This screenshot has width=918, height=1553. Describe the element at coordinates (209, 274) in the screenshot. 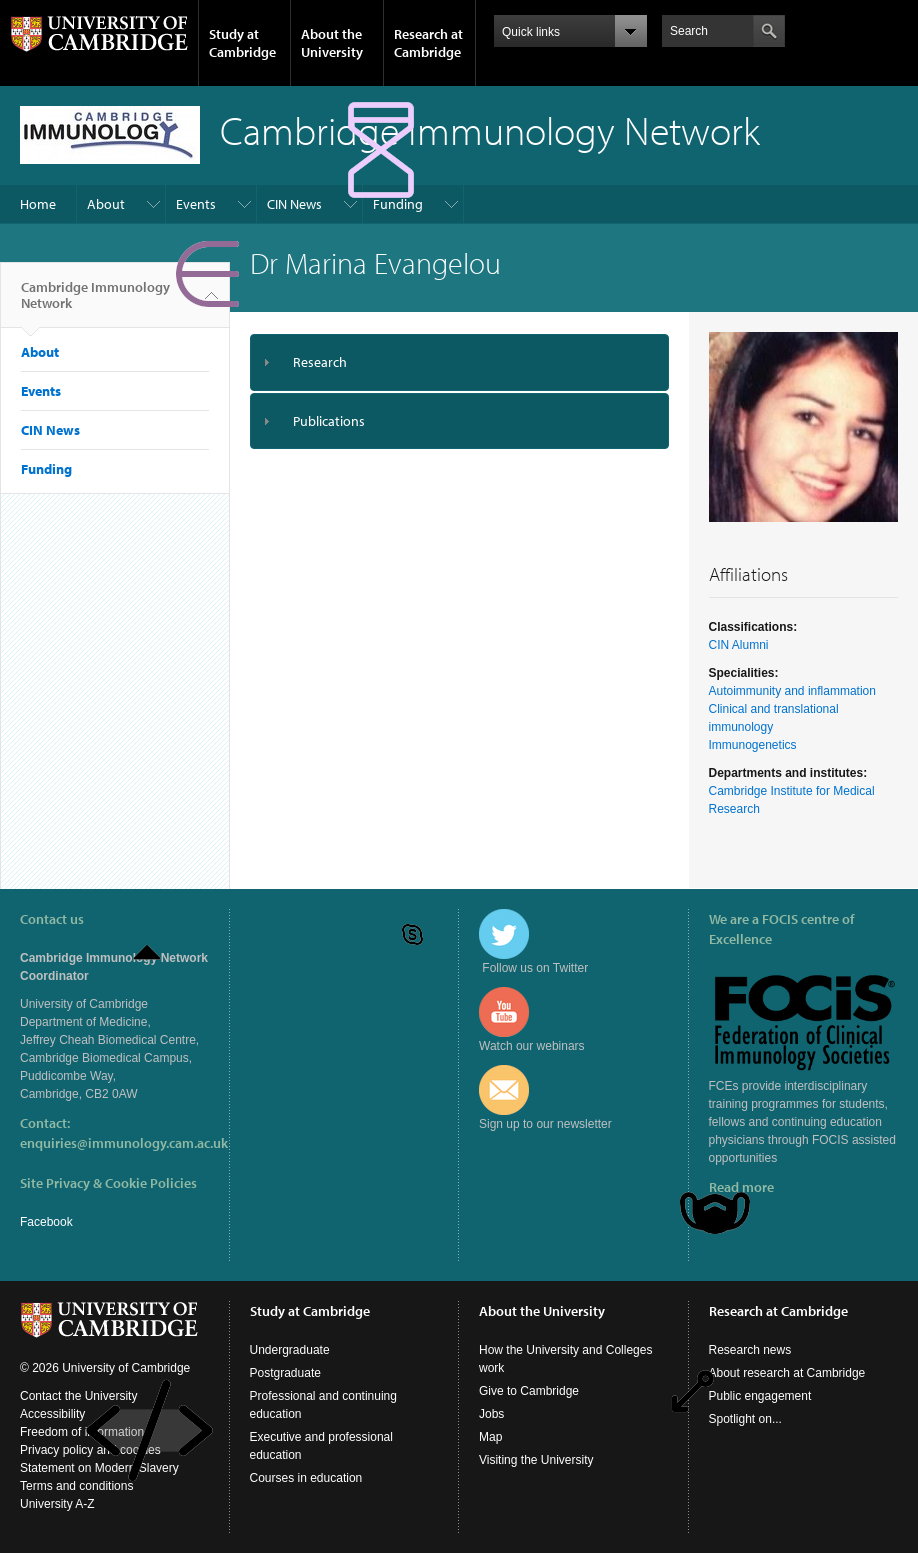

I see `indicates set membership in mathematical notation` at that location.